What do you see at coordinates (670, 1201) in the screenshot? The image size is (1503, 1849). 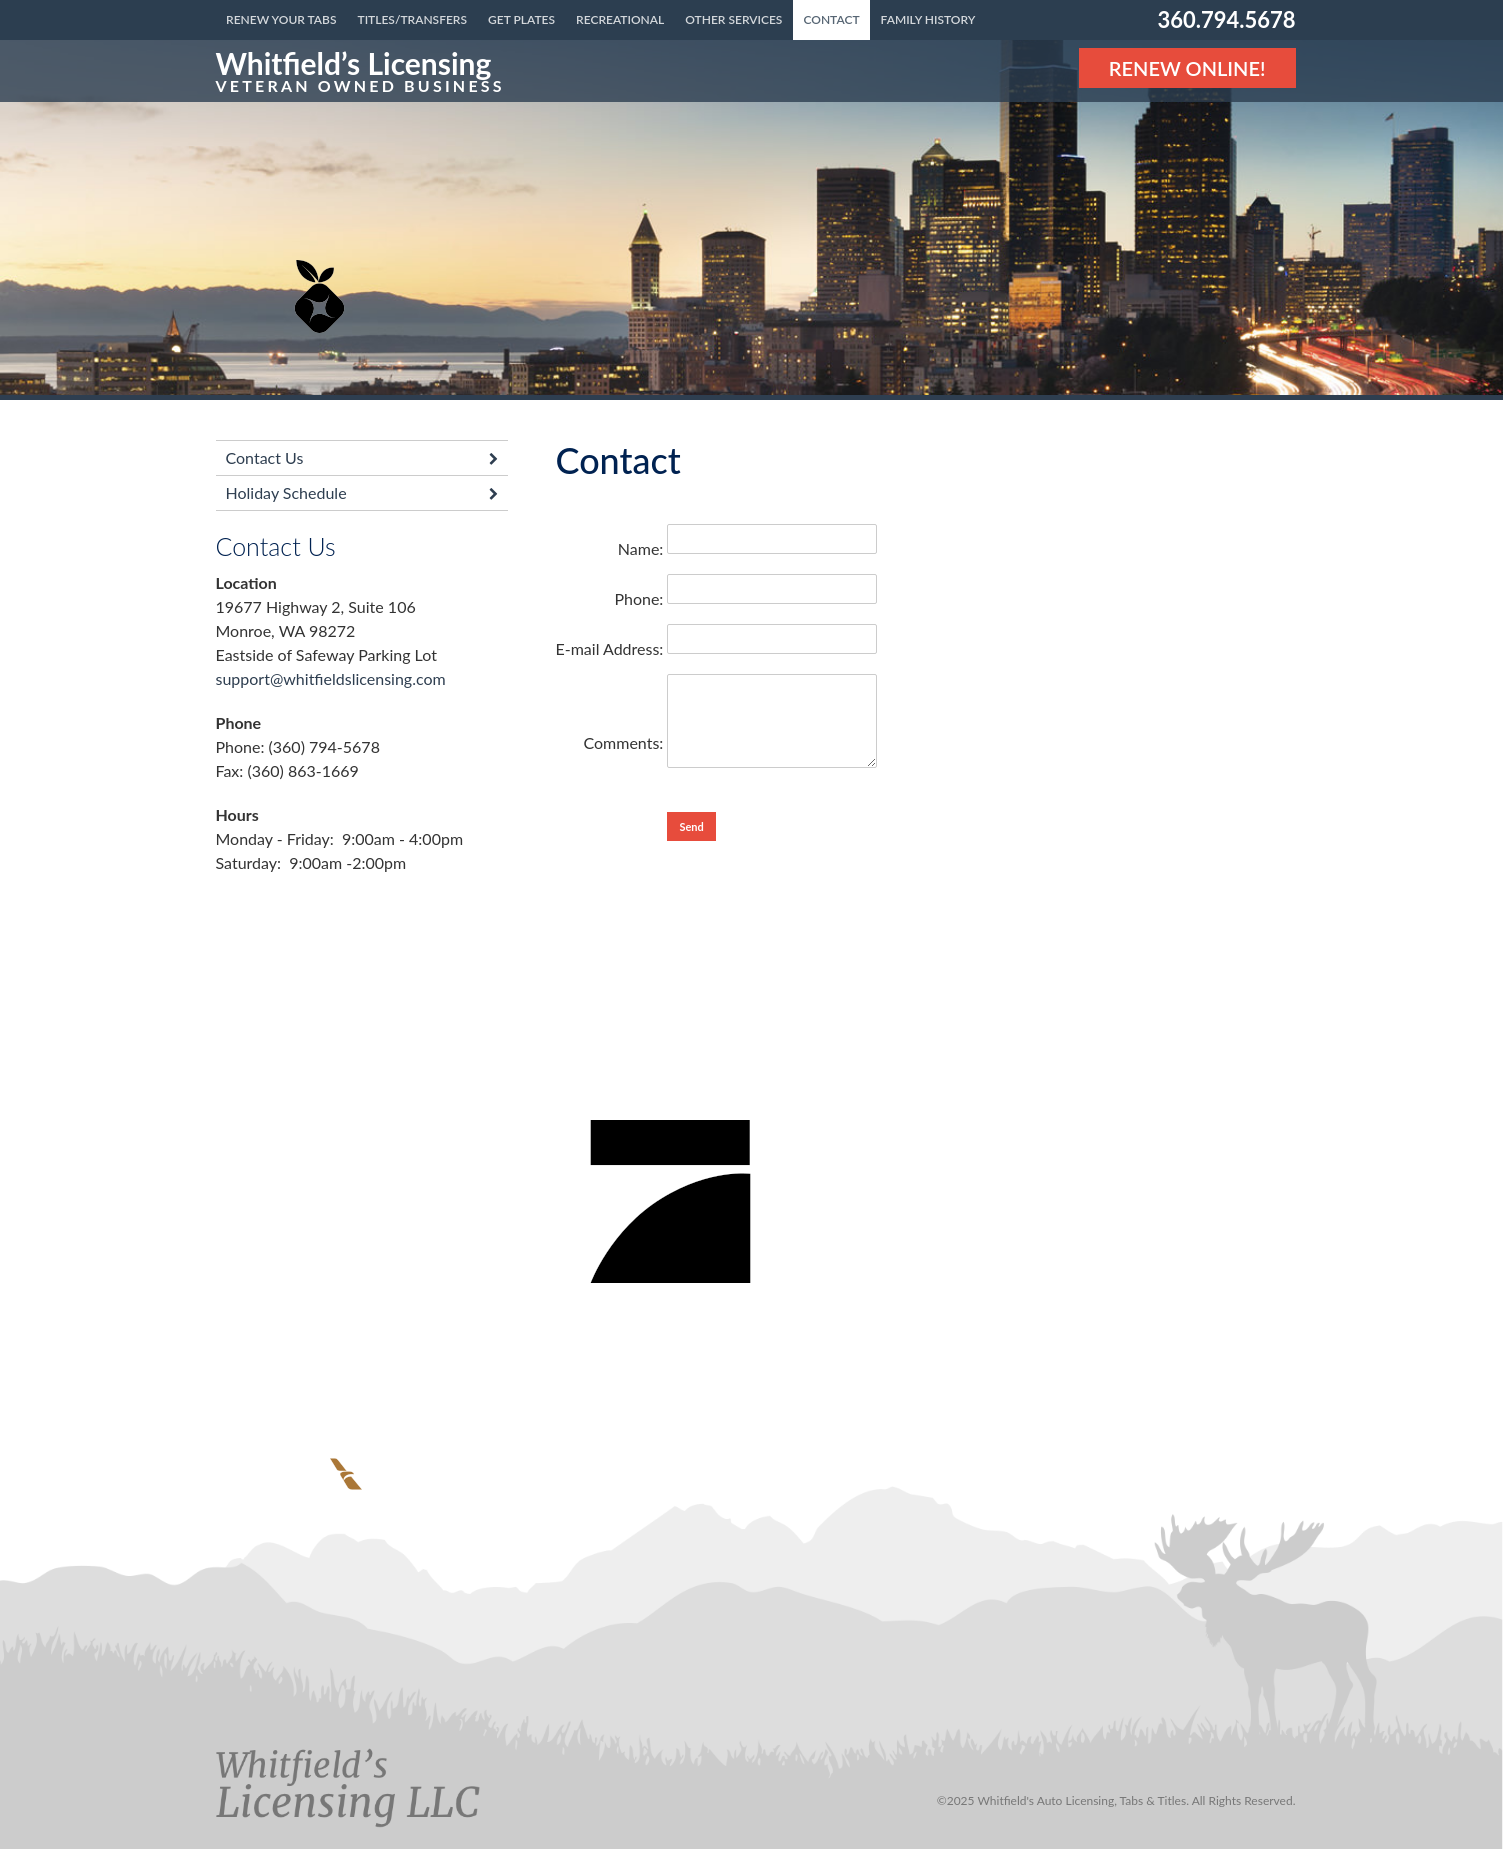 I see `ProSieben German TV channel logo` at bounding box center [670, 1201].